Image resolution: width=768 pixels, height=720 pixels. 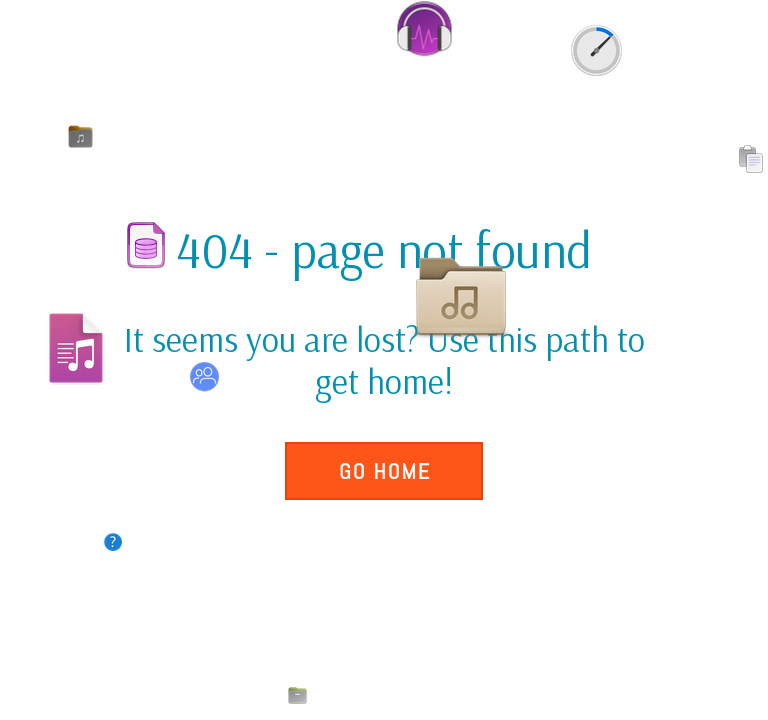 I want to click on audio output device connected, so click(x=424, y=28).